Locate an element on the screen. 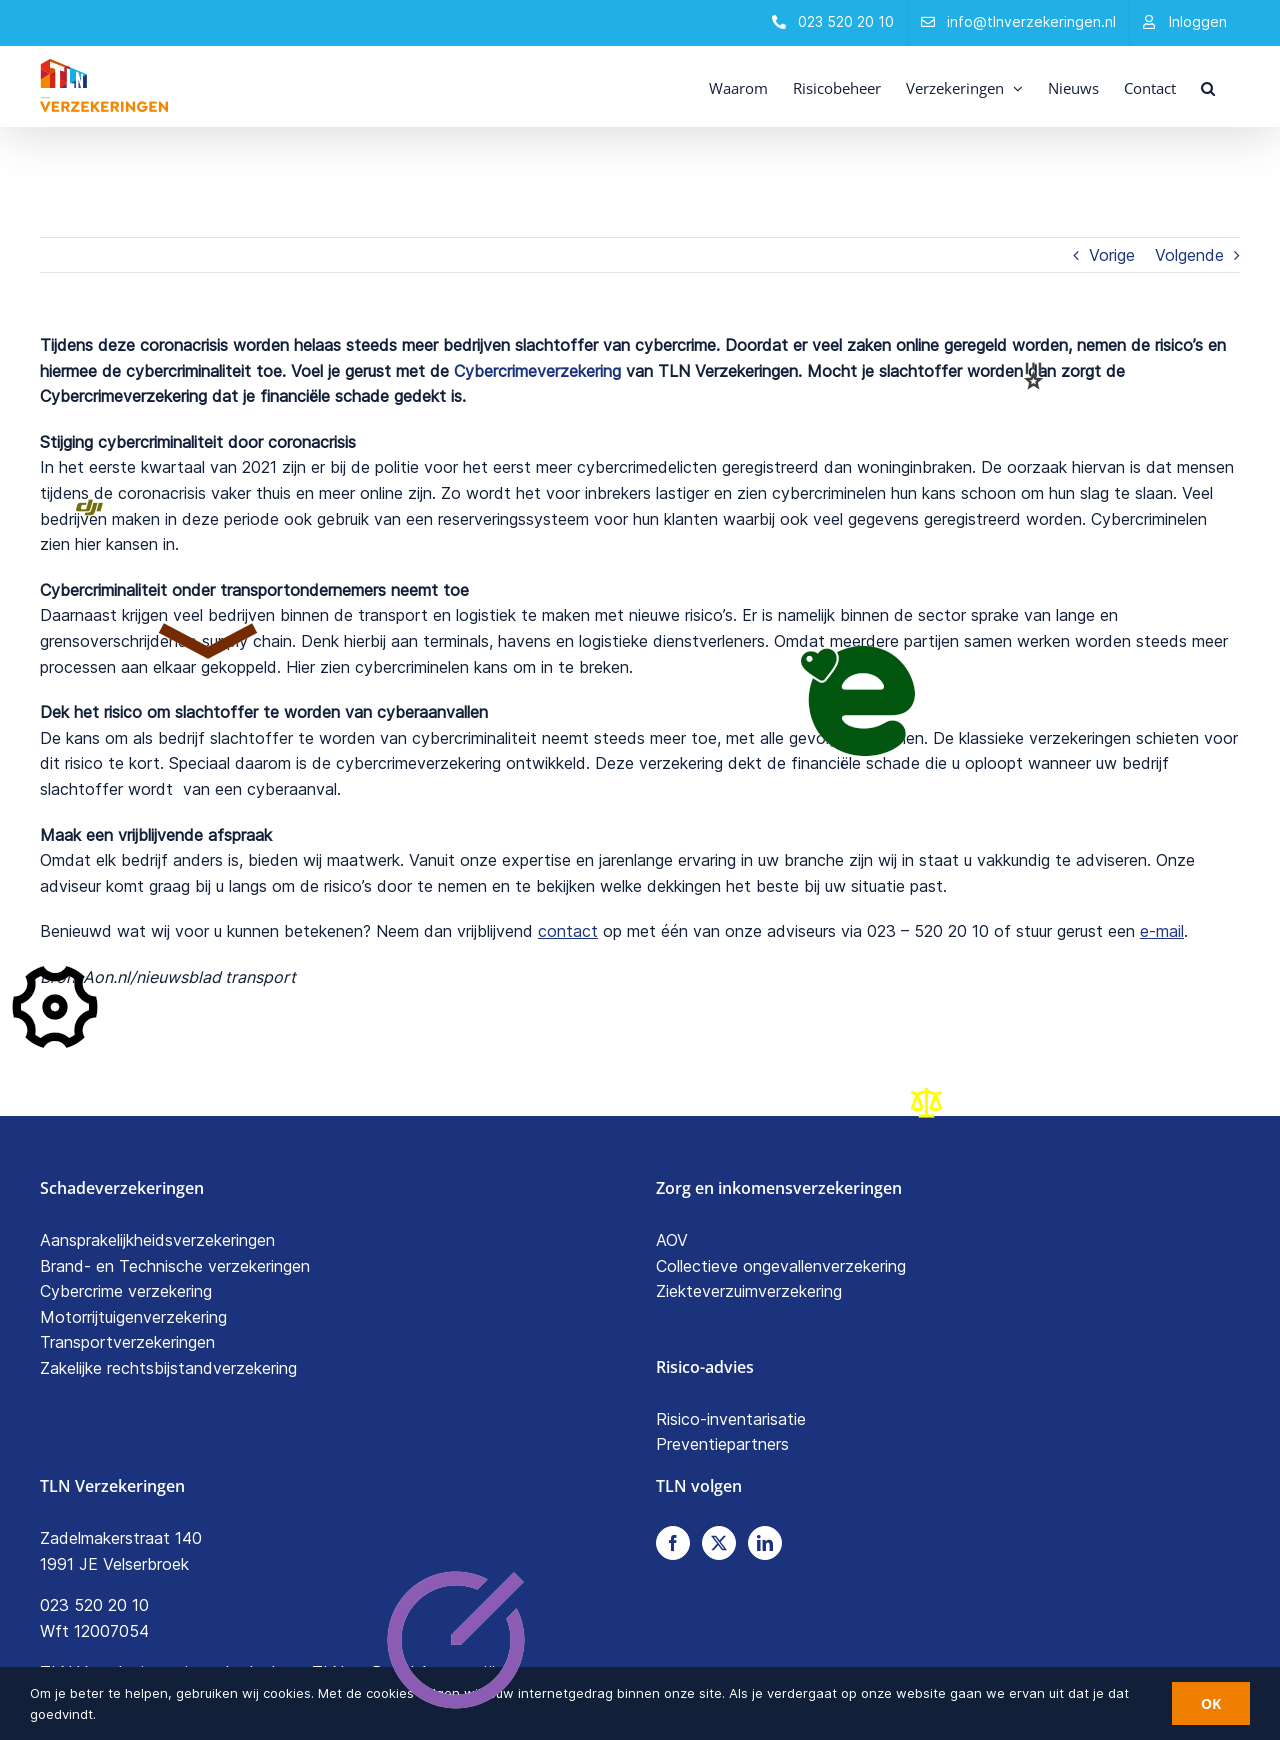  view achievements or awards is located at coordinates (1033, 375).